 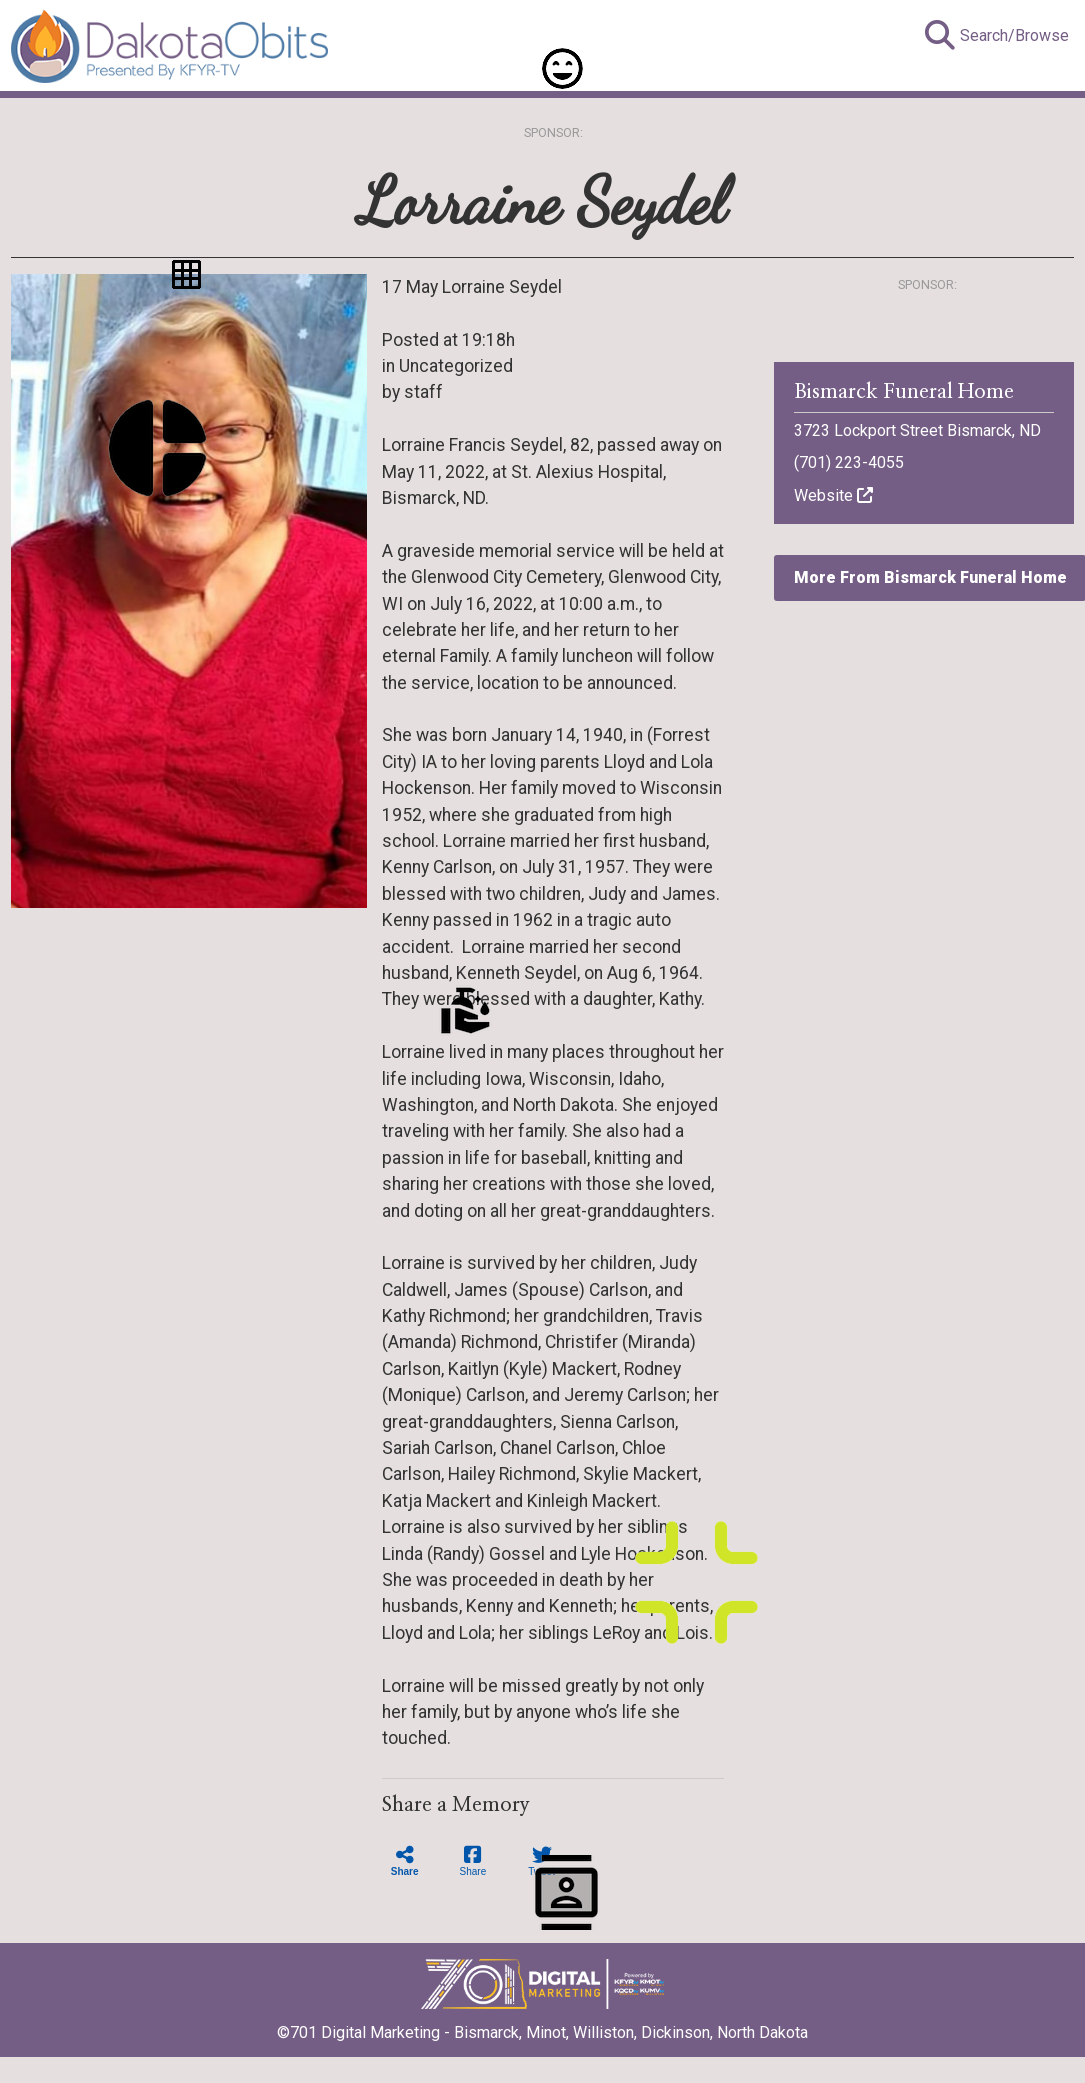 What do you see at coordinates (566, 1892) in the screenshot?
I see `access your contacts list` at bounding box center [566, 1892].